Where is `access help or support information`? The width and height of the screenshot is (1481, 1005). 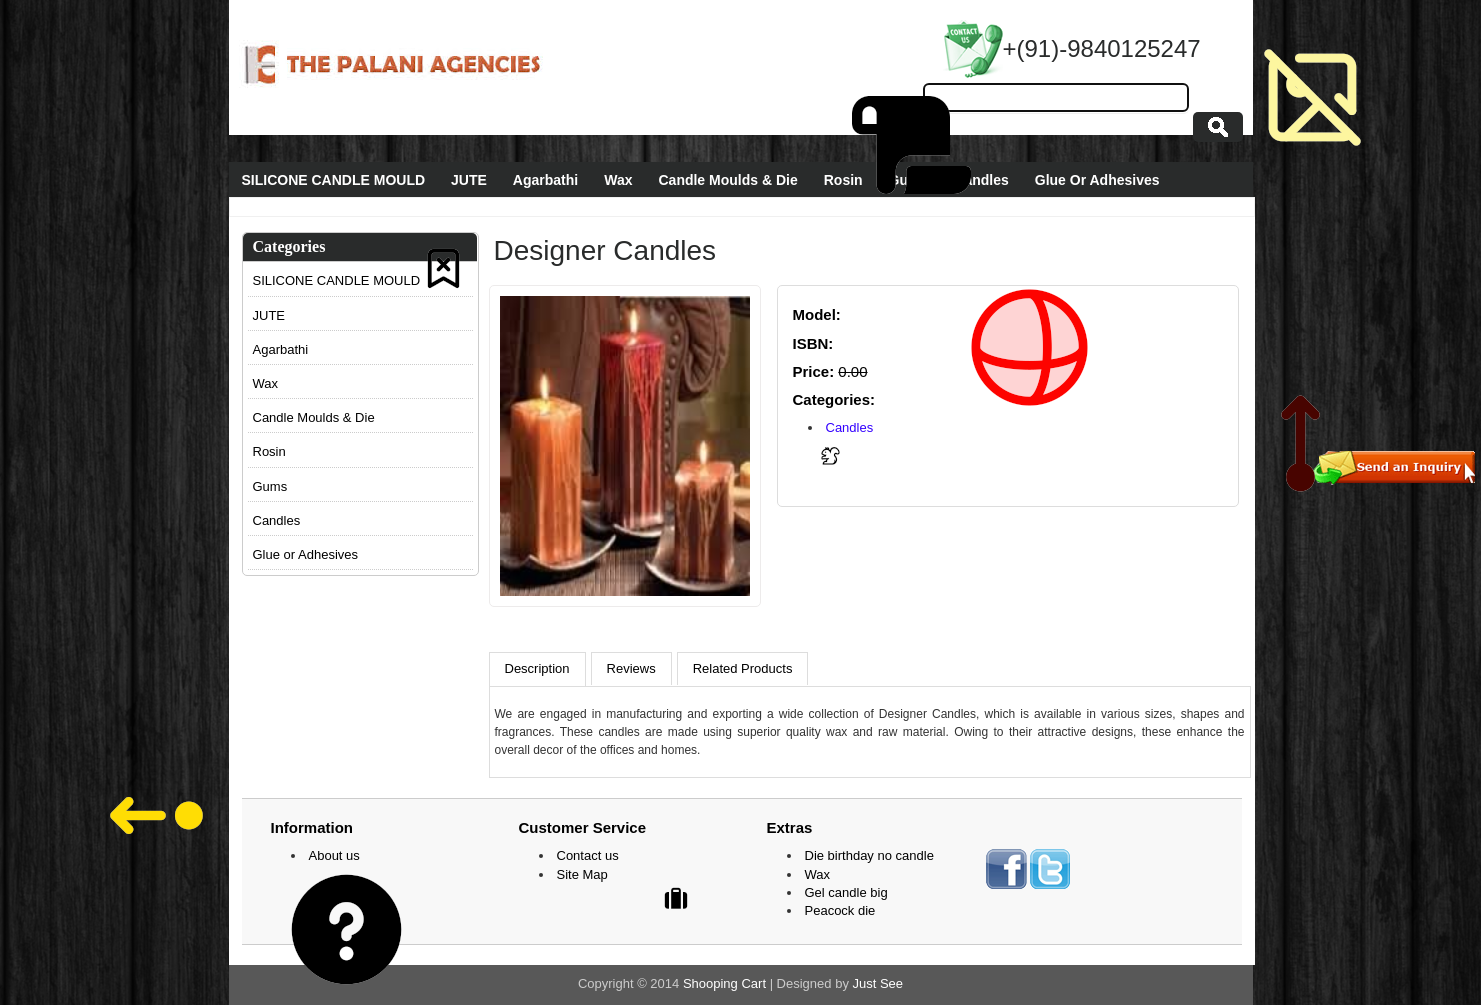 access help or support information is located at coordinates (346, 929).